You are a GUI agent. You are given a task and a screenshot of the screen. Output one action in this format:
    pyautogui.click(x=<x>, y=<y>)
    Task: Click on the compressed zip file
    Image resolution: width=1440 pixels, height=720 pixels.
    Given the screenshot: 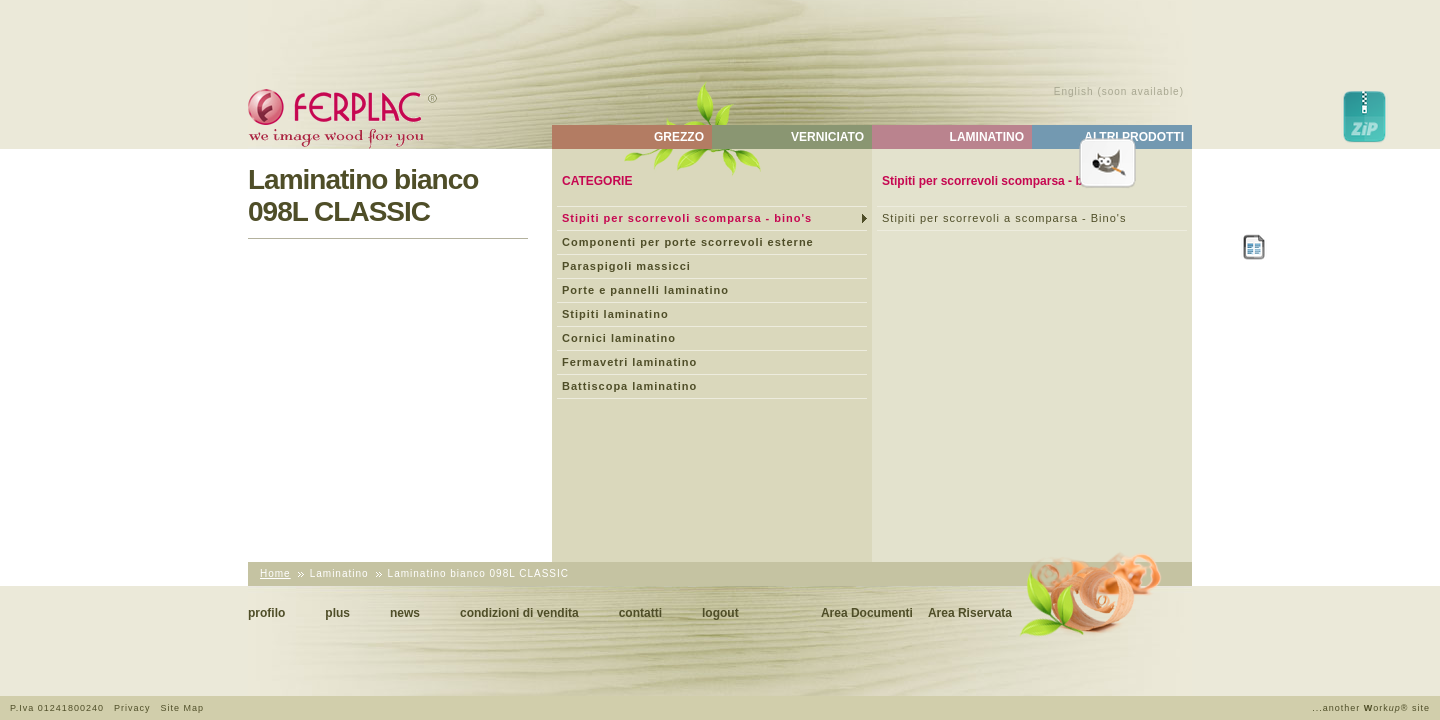 What is the action you would take?
    pyautogui.click(x=1364, y=116)
    